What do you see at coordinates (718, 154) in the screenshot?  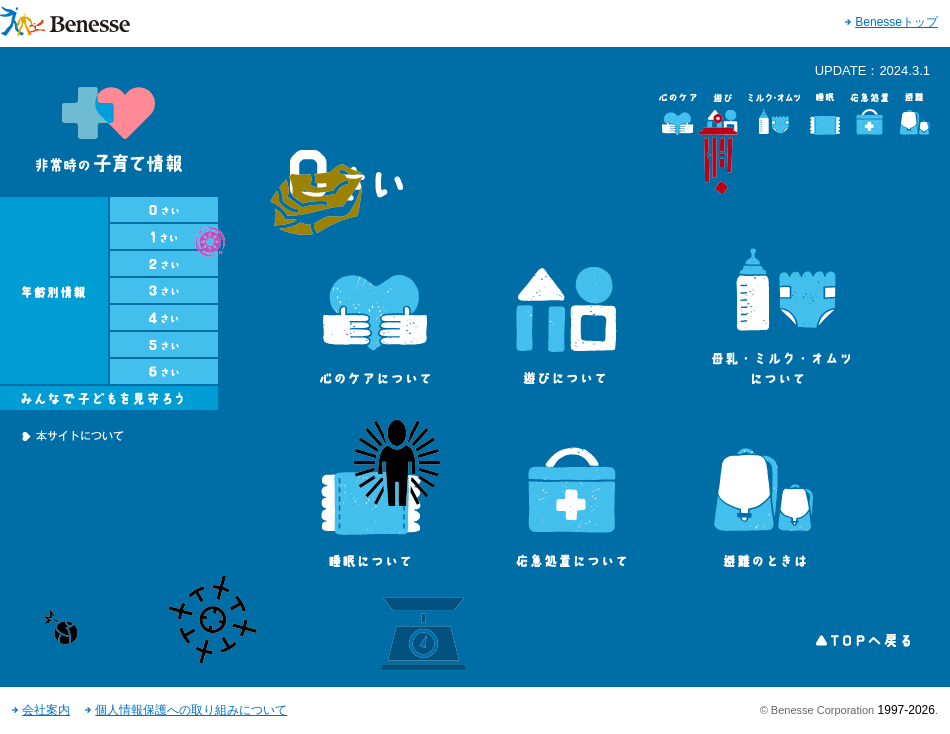 I see `decorative windchimes element for a game interface` at bounding box center [718, 154].